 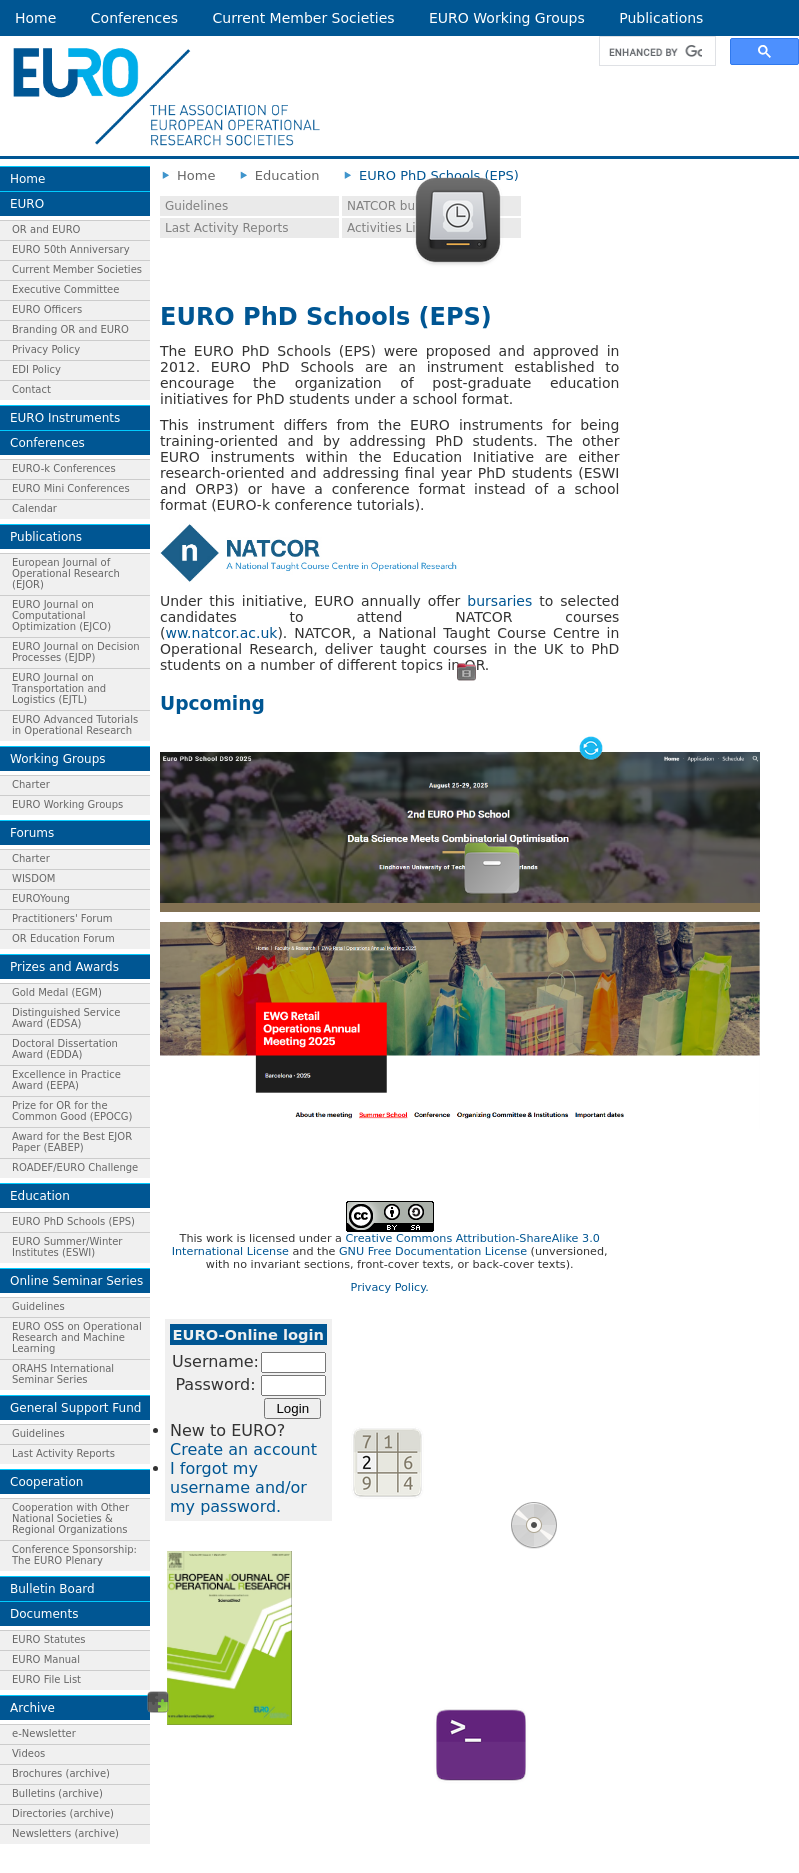 I want to click on open system backup preferences, so click(x=458, y=220).